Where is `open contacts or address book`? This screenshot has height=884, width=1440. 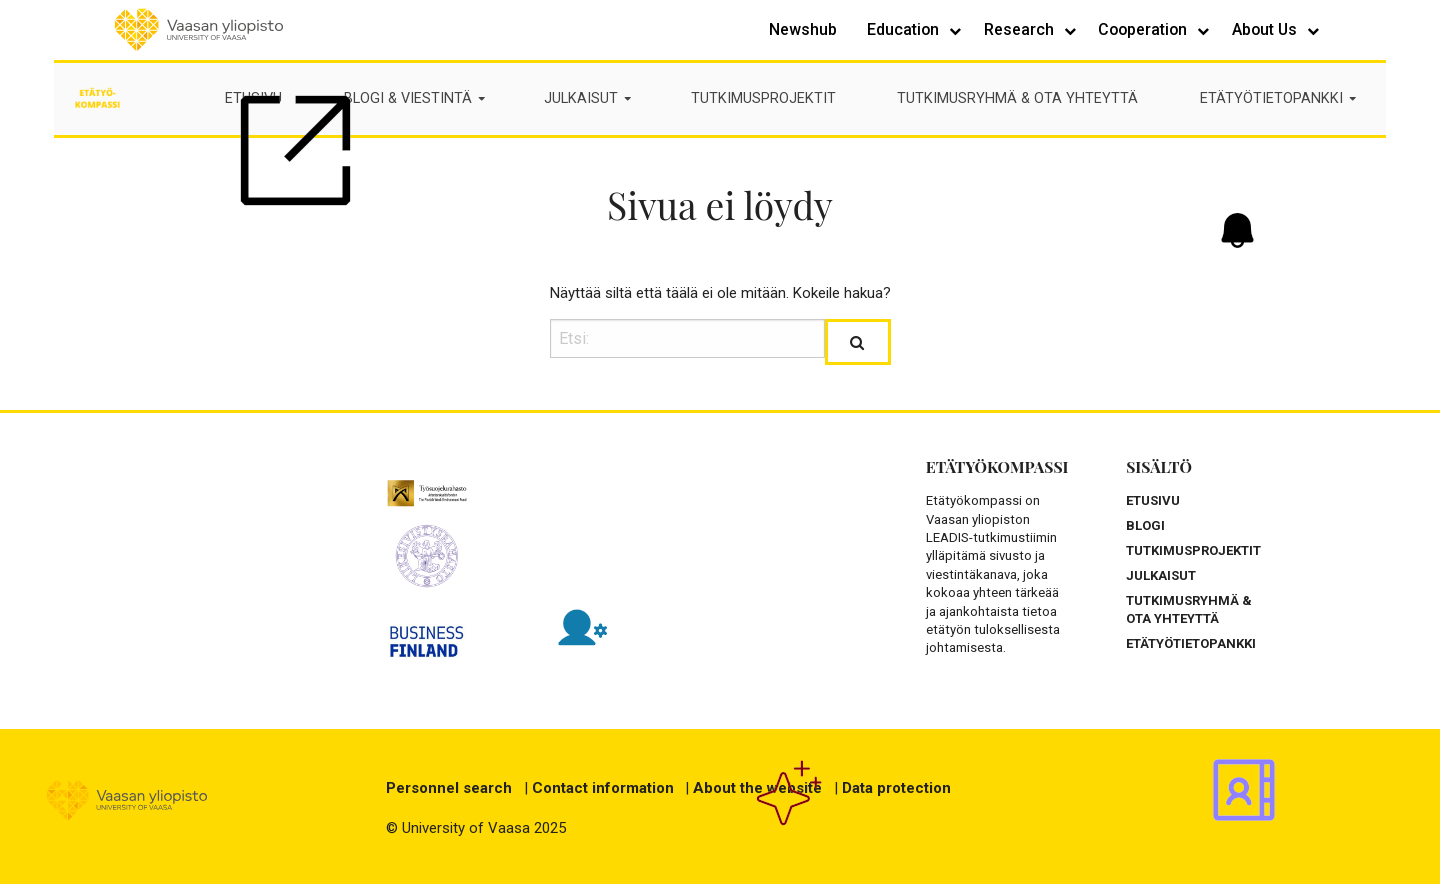 open contacts or address book is located at coordinates (1244, 790).